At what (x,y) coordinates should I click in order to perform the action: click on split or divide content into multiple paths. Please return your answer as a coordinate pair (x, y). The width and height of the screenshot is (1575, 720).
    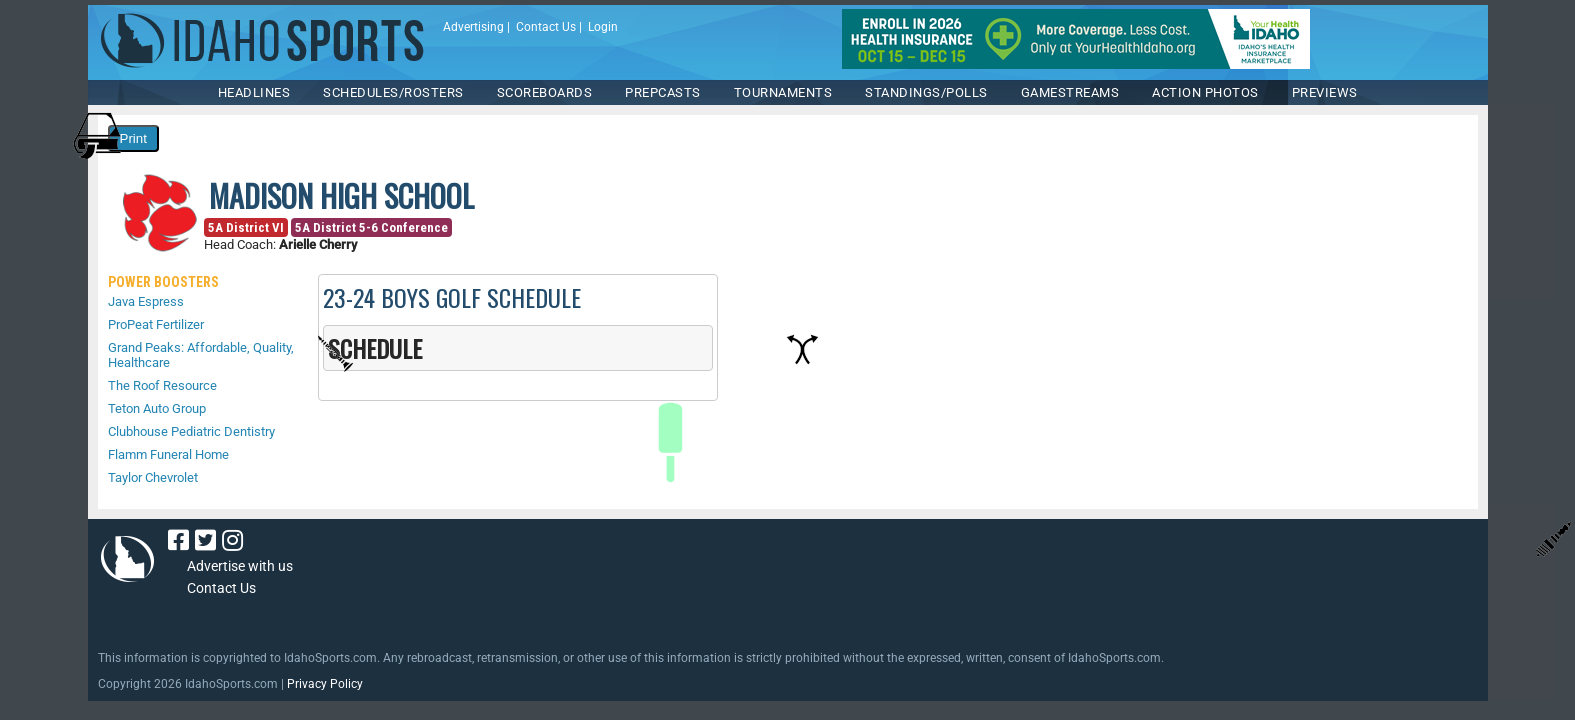
    Looking at the image, I should click on (802, 349).